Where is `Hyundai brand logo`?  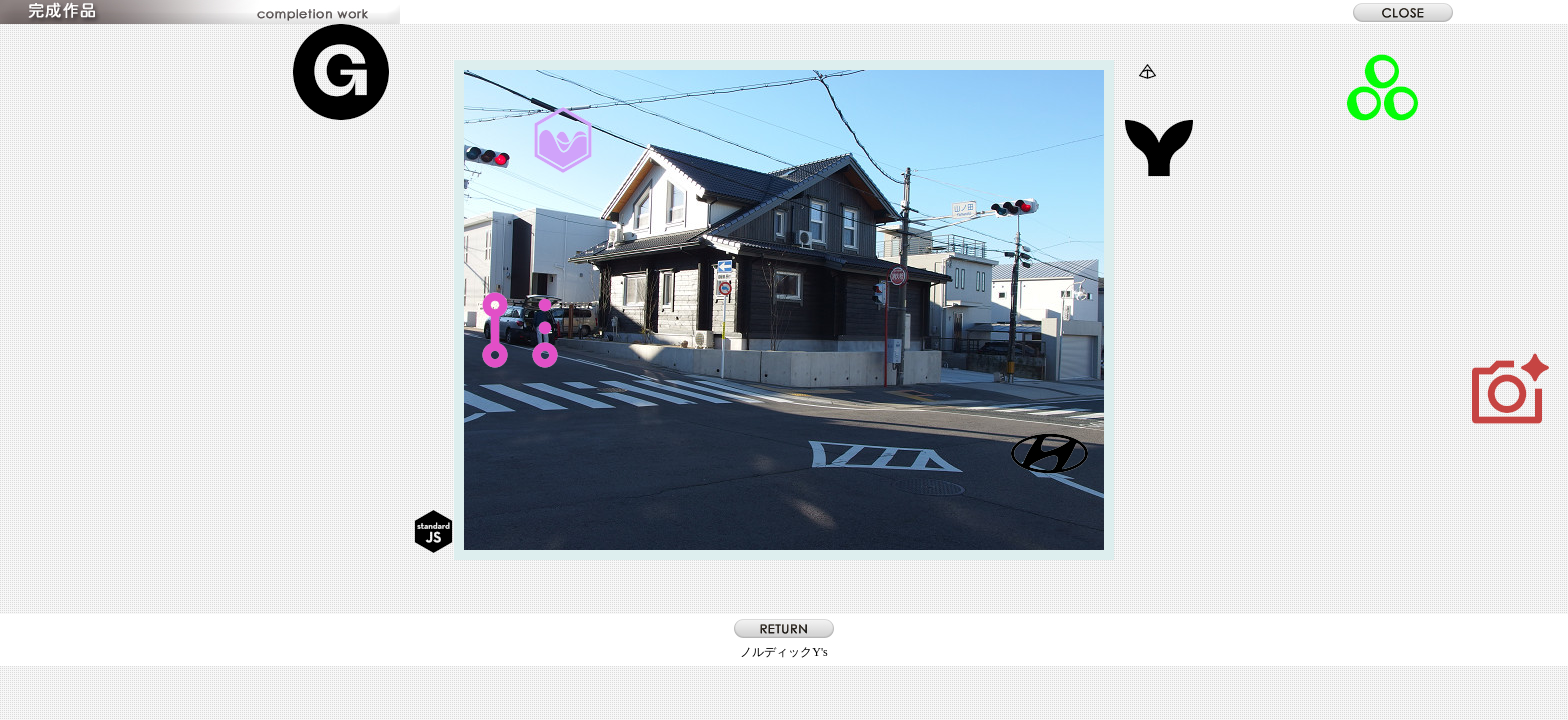 Hyundai brand logo is located at coordinates (1049, 453).